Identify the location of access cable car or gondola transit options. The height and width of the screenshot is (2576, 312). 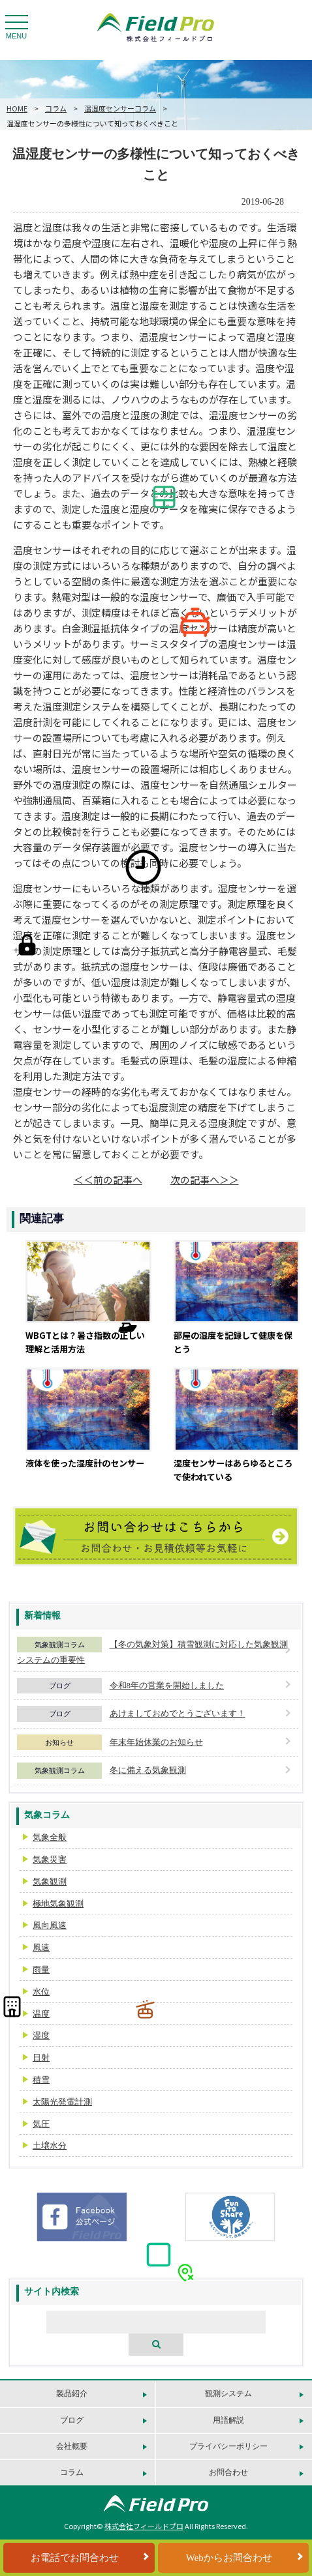
(145, 2009).